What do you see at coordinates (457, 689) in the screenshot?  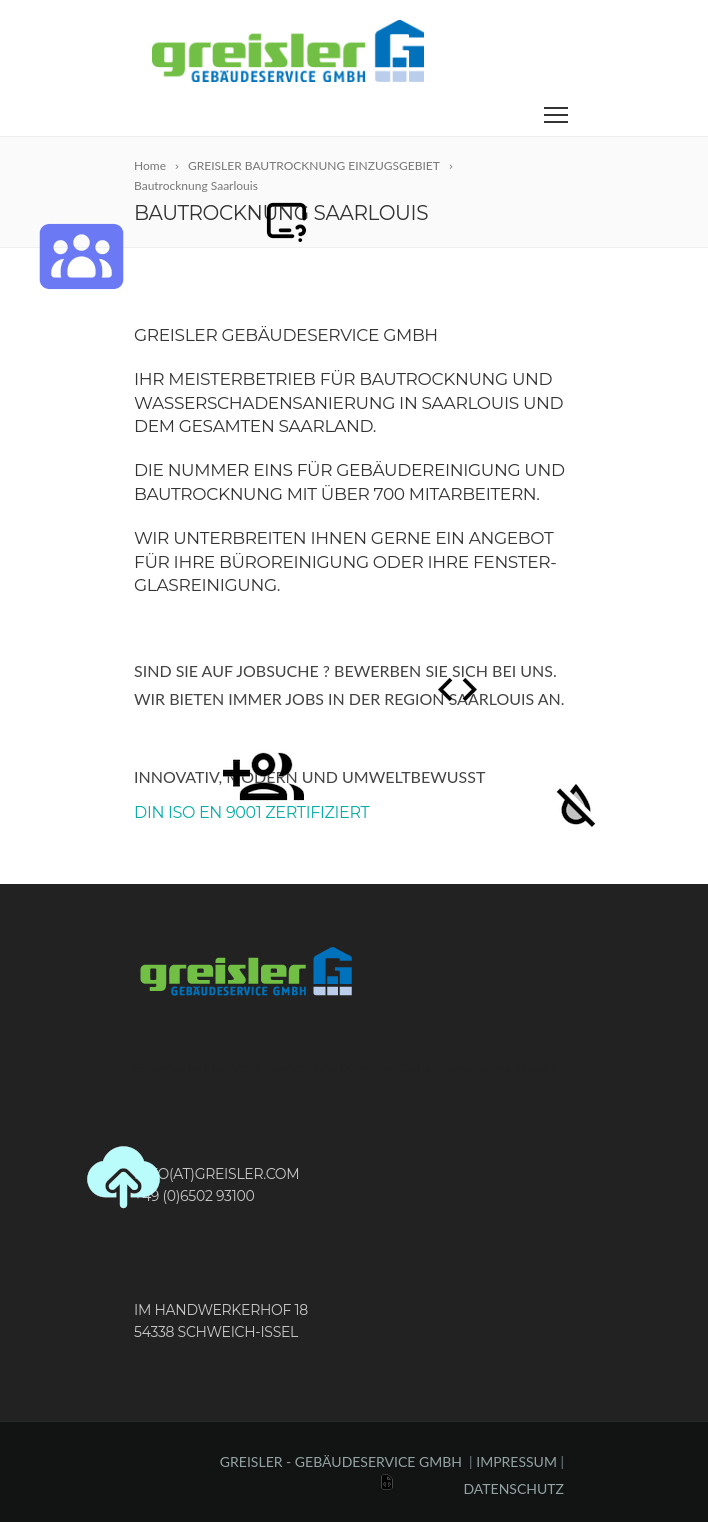 I see `view or edit source code` at bounding box center [457, 689].